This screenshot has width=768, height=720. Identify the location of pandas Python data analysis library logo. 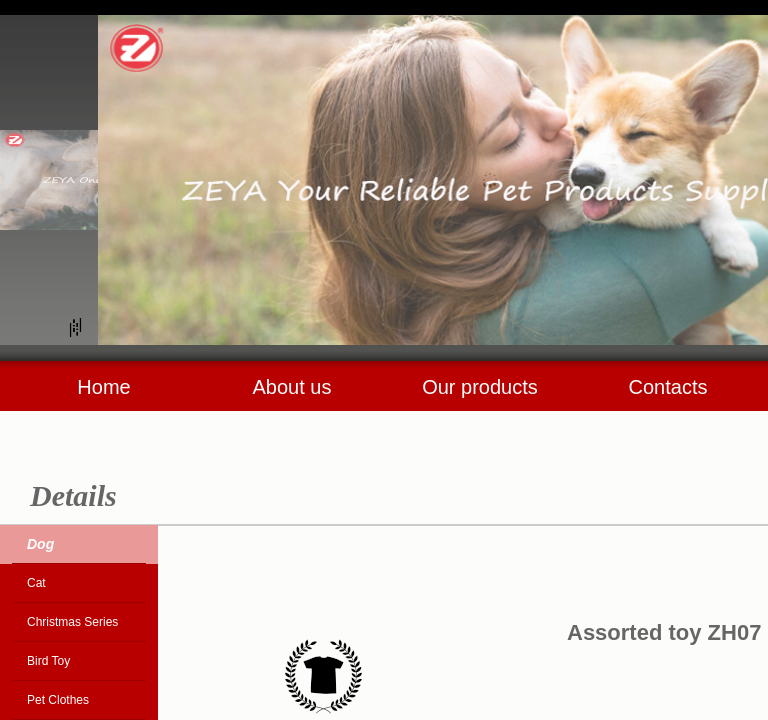
(75, 327).